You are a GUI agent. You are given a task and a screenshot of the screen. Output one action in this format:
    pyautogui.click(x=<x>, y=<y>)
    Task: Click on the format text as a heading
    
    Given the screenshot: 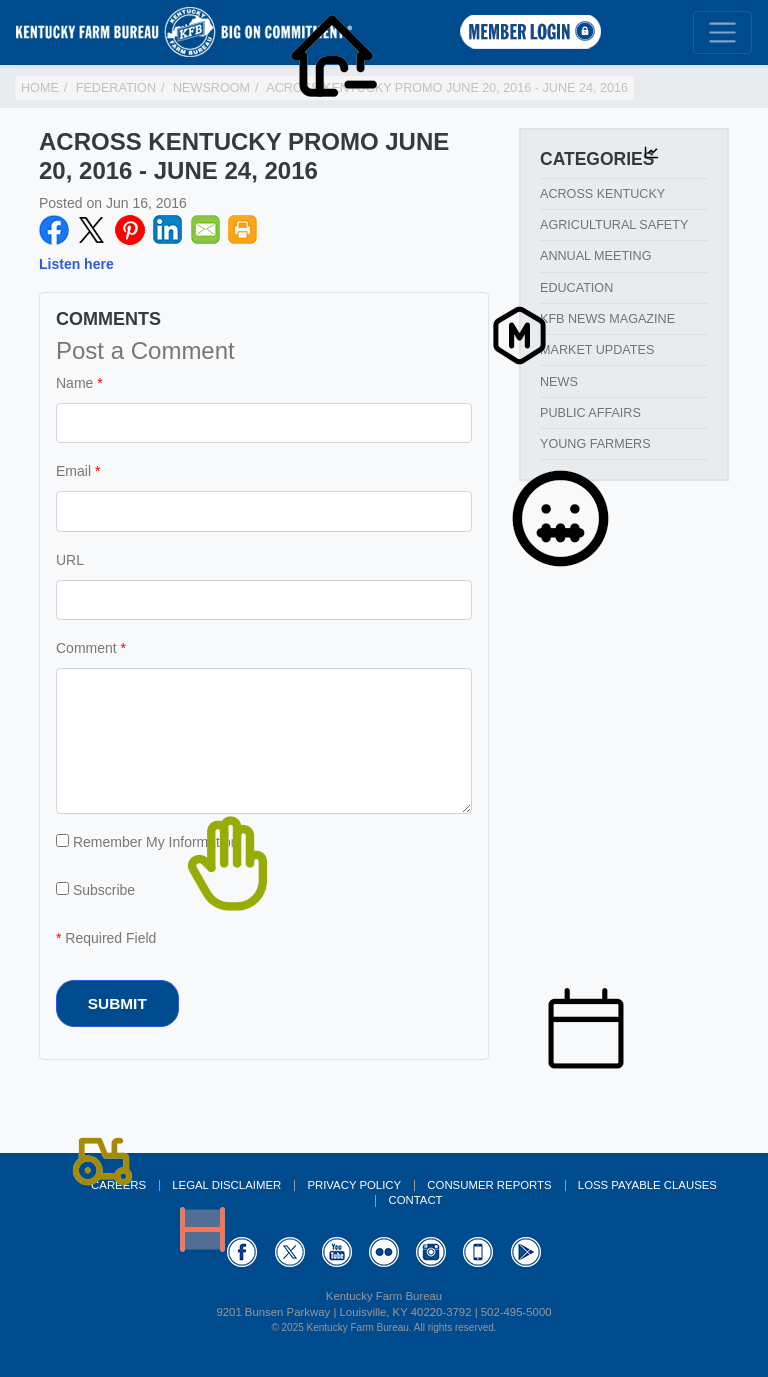 What is the action you would take?
    pyautogui.click(x=202, y=1229)
    